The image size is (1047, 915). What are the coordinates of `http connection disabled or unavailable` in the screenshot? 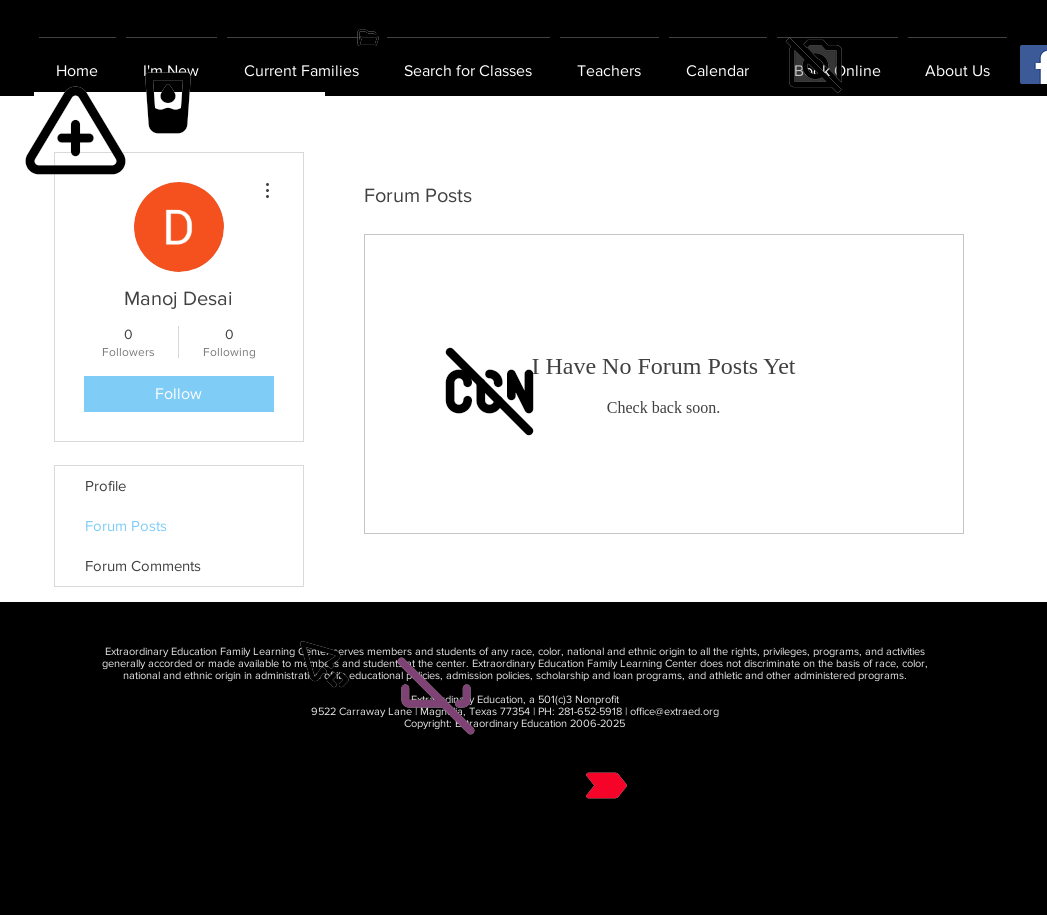 It's located at (489, 391).